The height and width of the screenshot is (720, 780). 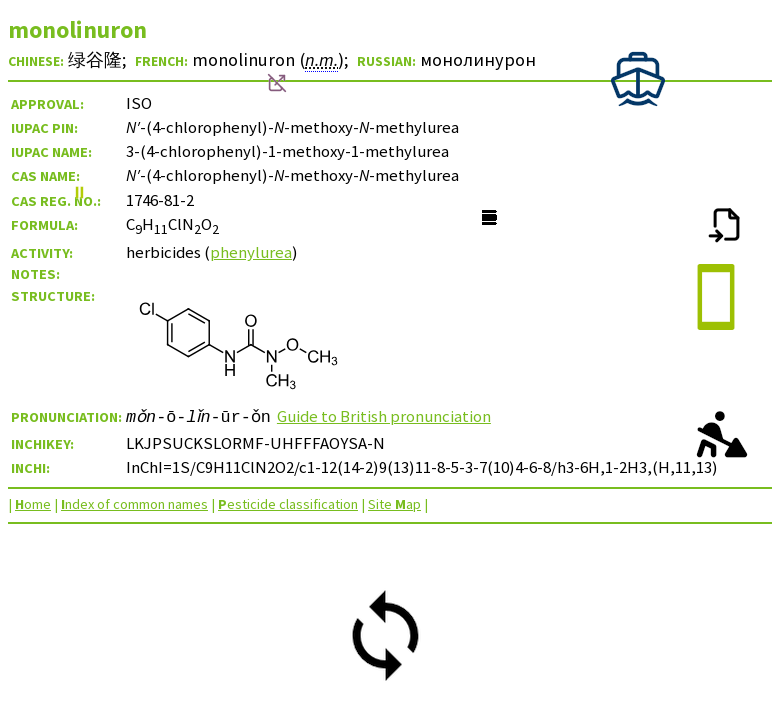 What do you see at coordinates (716, 297) in the screenshot?
I see `switch to mobile view` at bounding box center [716, 297].